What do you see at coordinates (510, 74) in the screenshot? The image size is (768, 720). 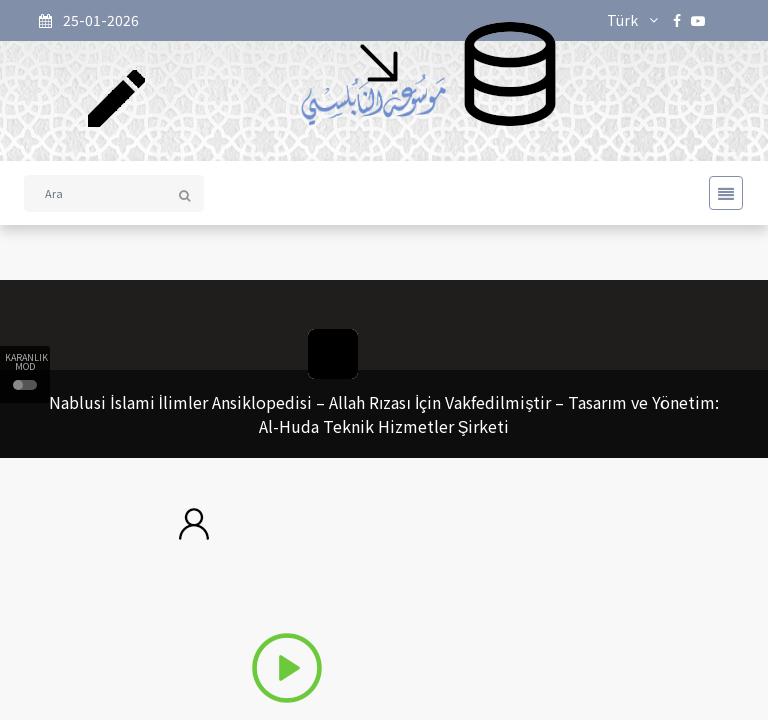 I see `access database settings` at bounding box center [510, 74].